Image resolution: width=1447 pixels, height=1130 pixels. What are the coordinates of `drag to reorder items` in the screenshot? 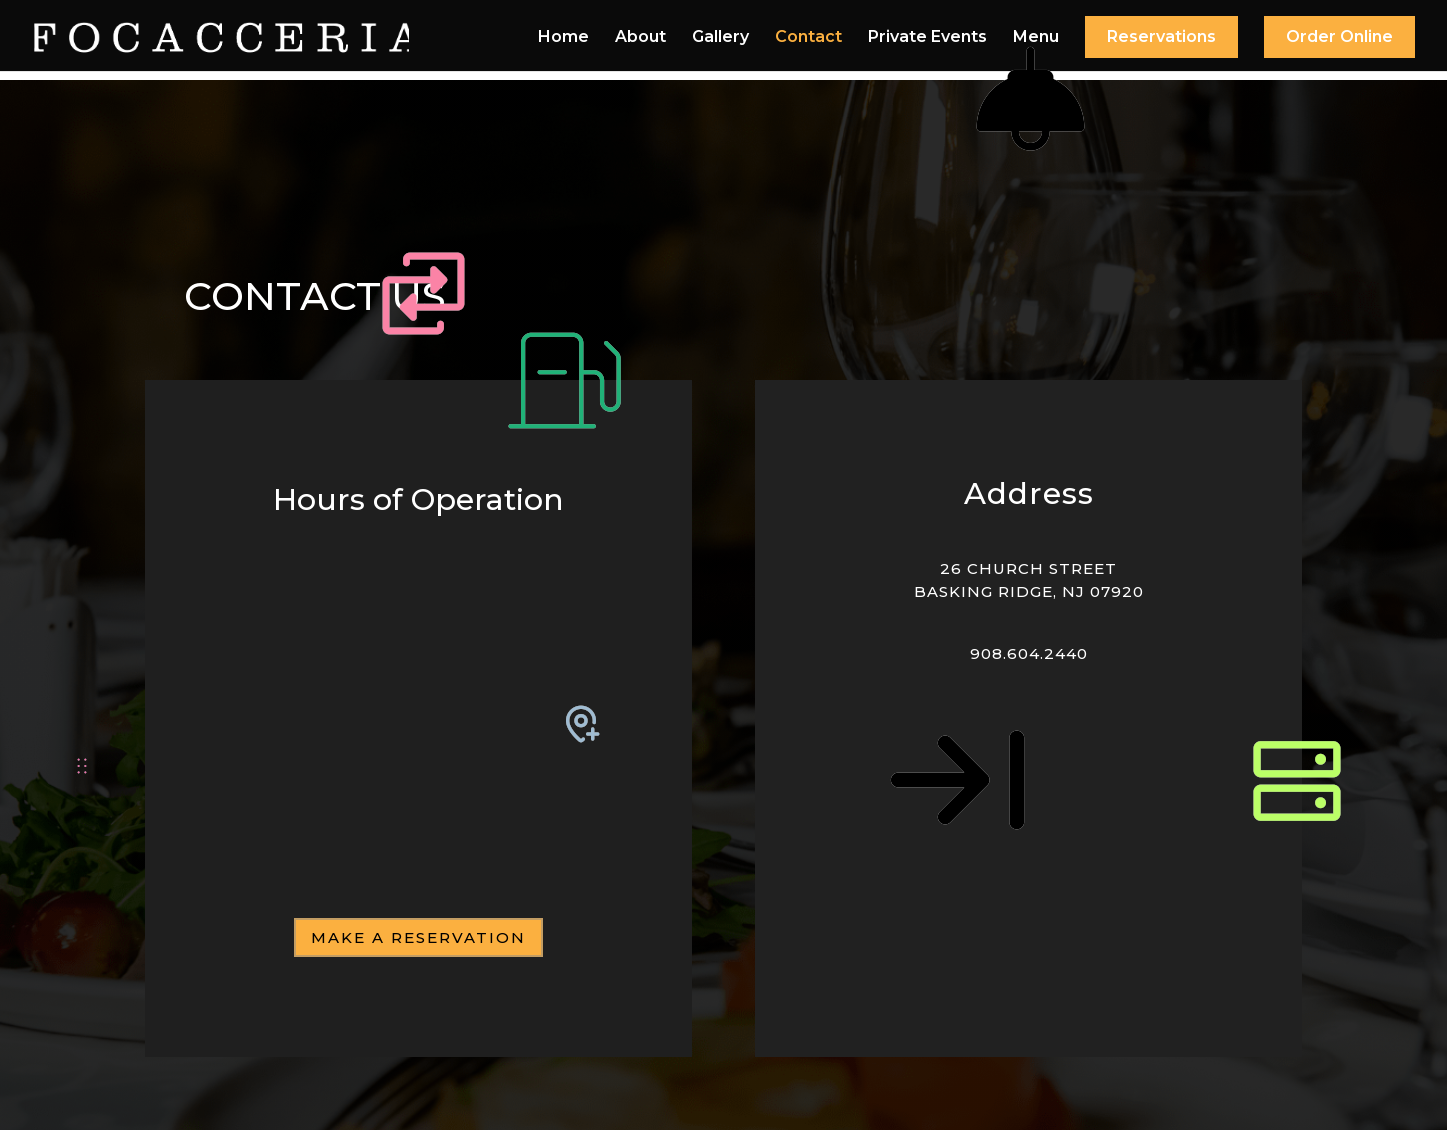 It's located at (82, 766).